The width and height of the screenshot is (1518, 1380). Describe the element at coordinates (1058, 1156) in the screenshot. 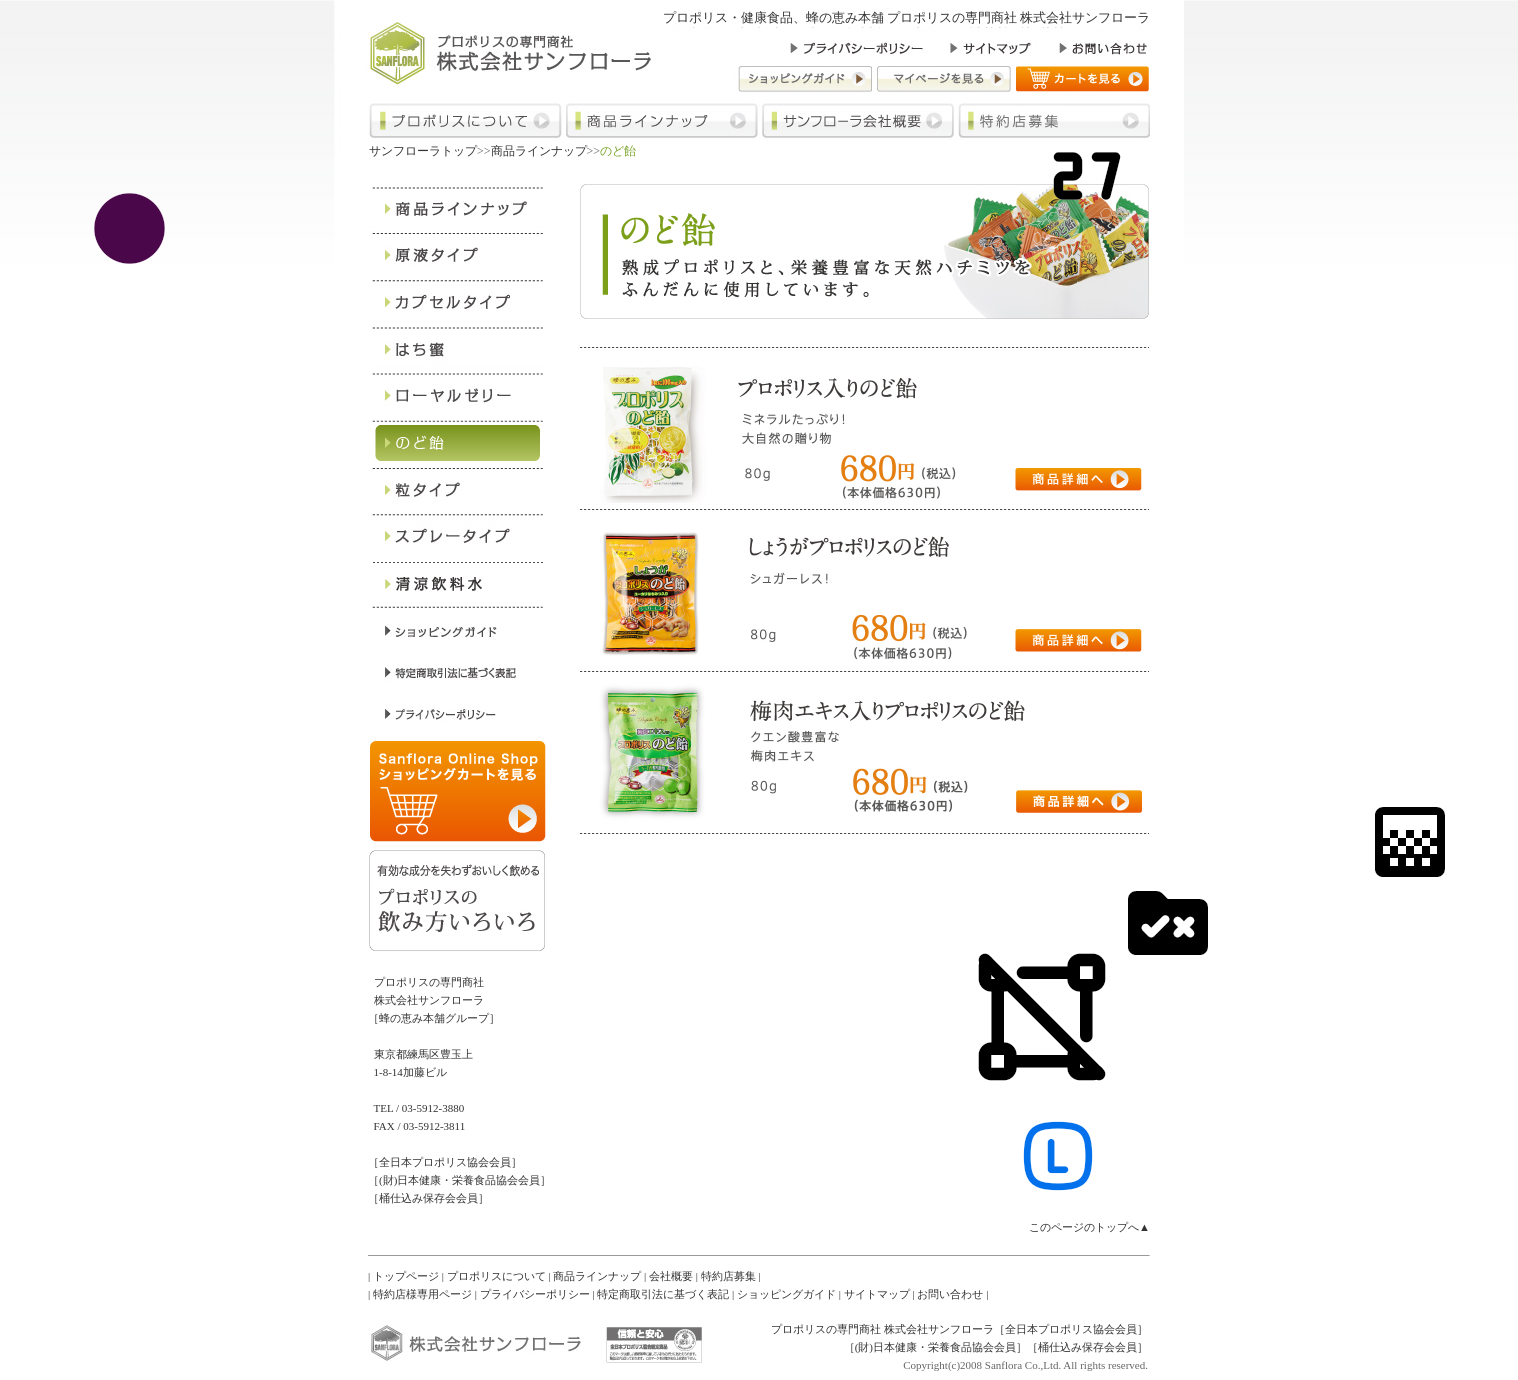

I see `indicates an item or category labeled "L"` at that location.